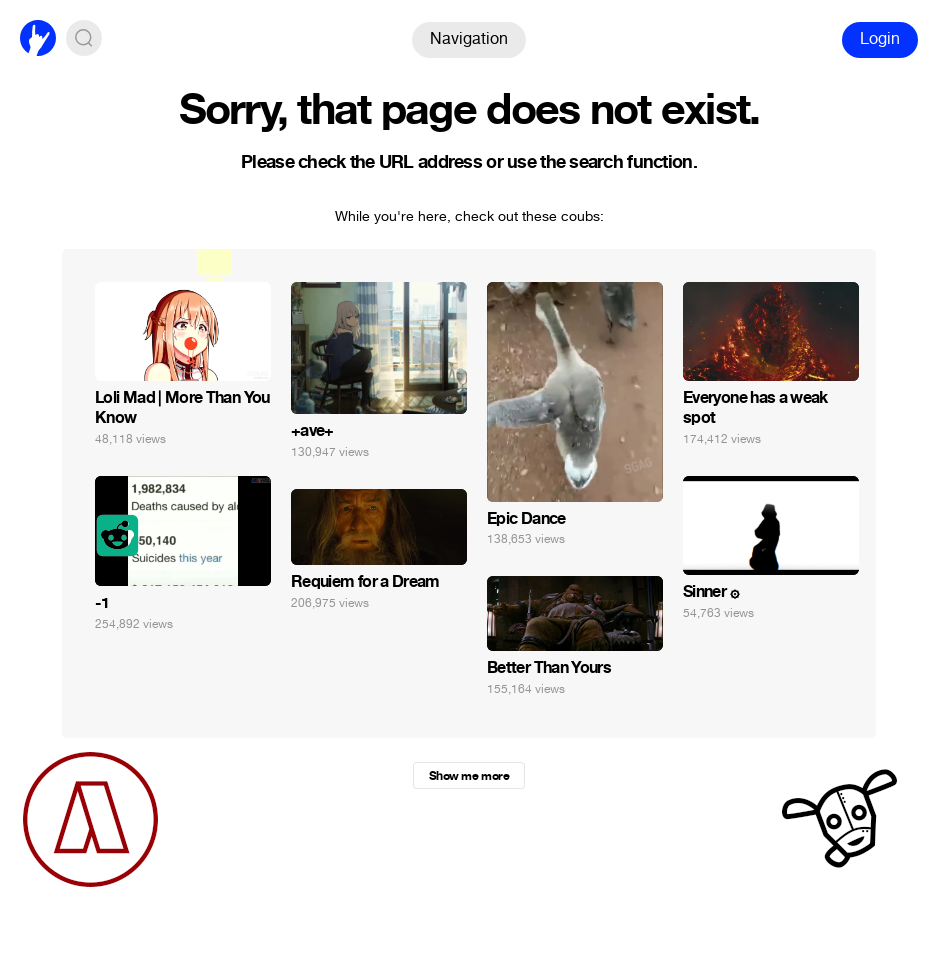  I want to click on launch retropie emulation software, so click(191, 359).